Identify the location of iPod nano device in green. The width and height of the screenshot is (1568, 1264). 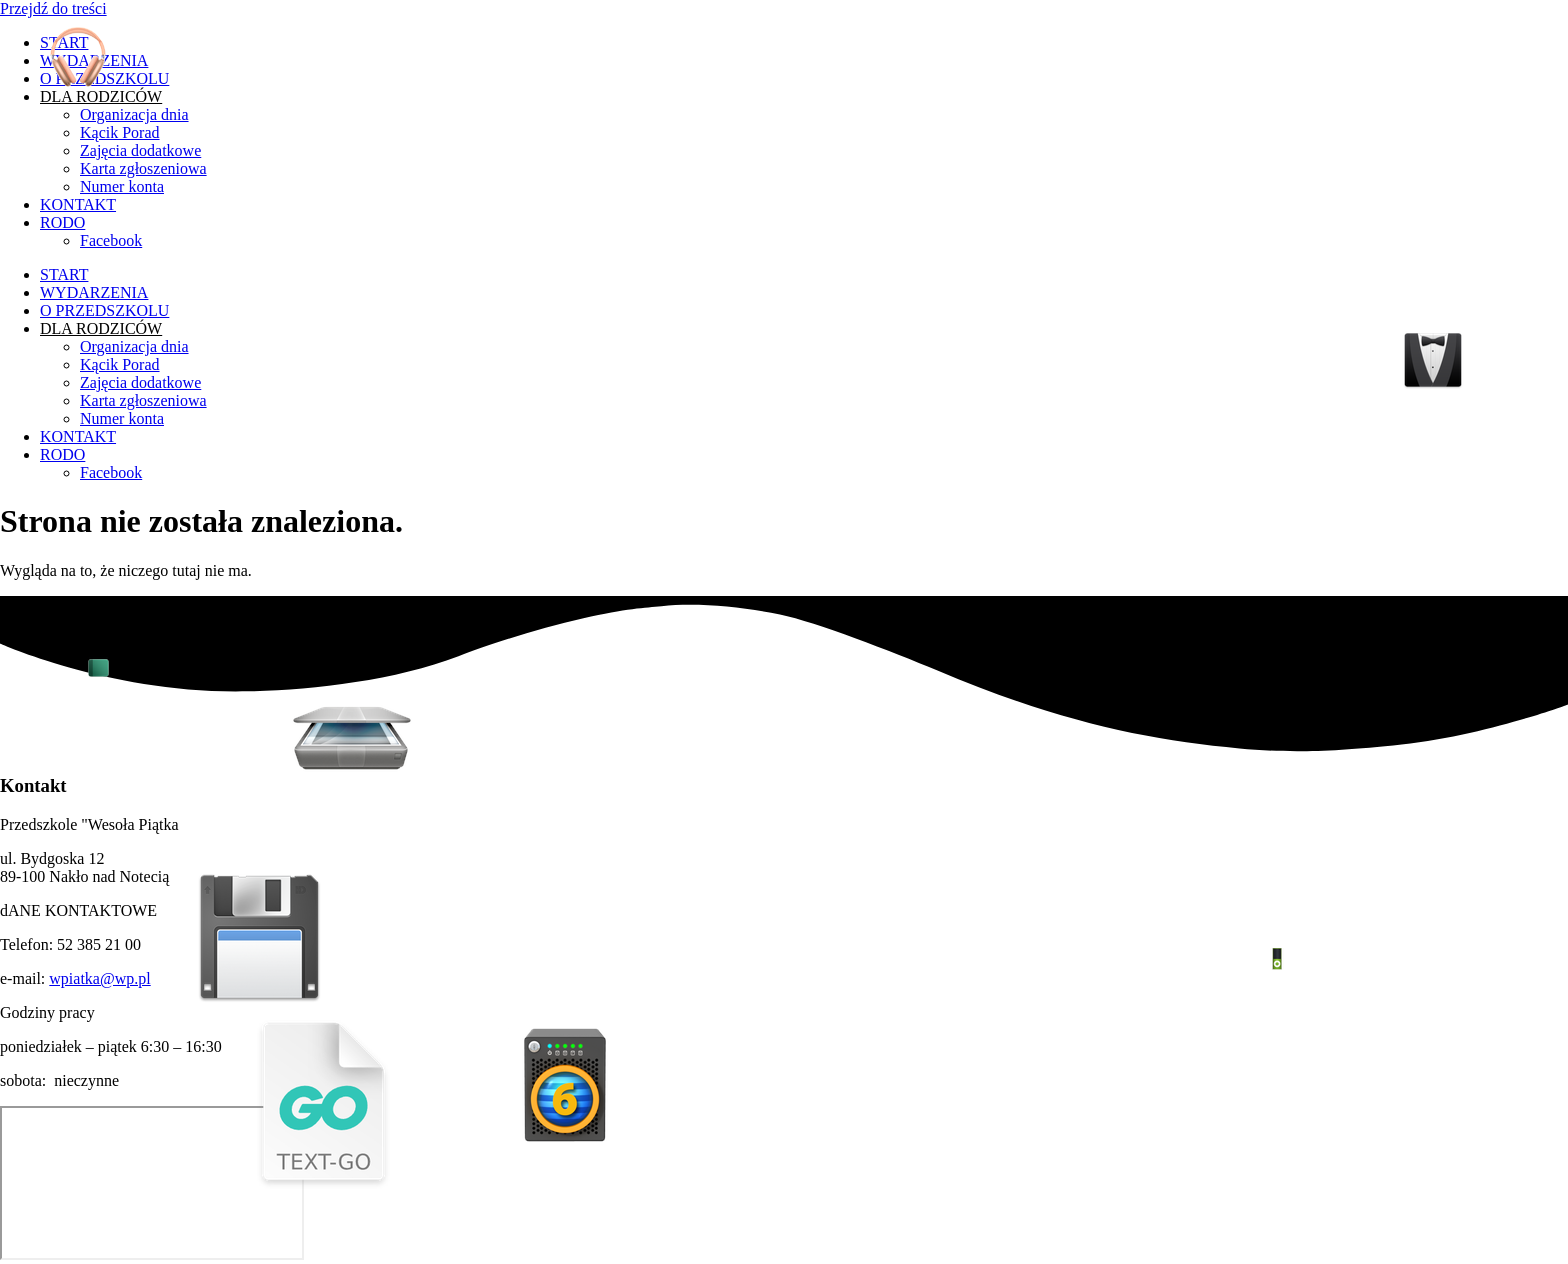
(1277, 959).